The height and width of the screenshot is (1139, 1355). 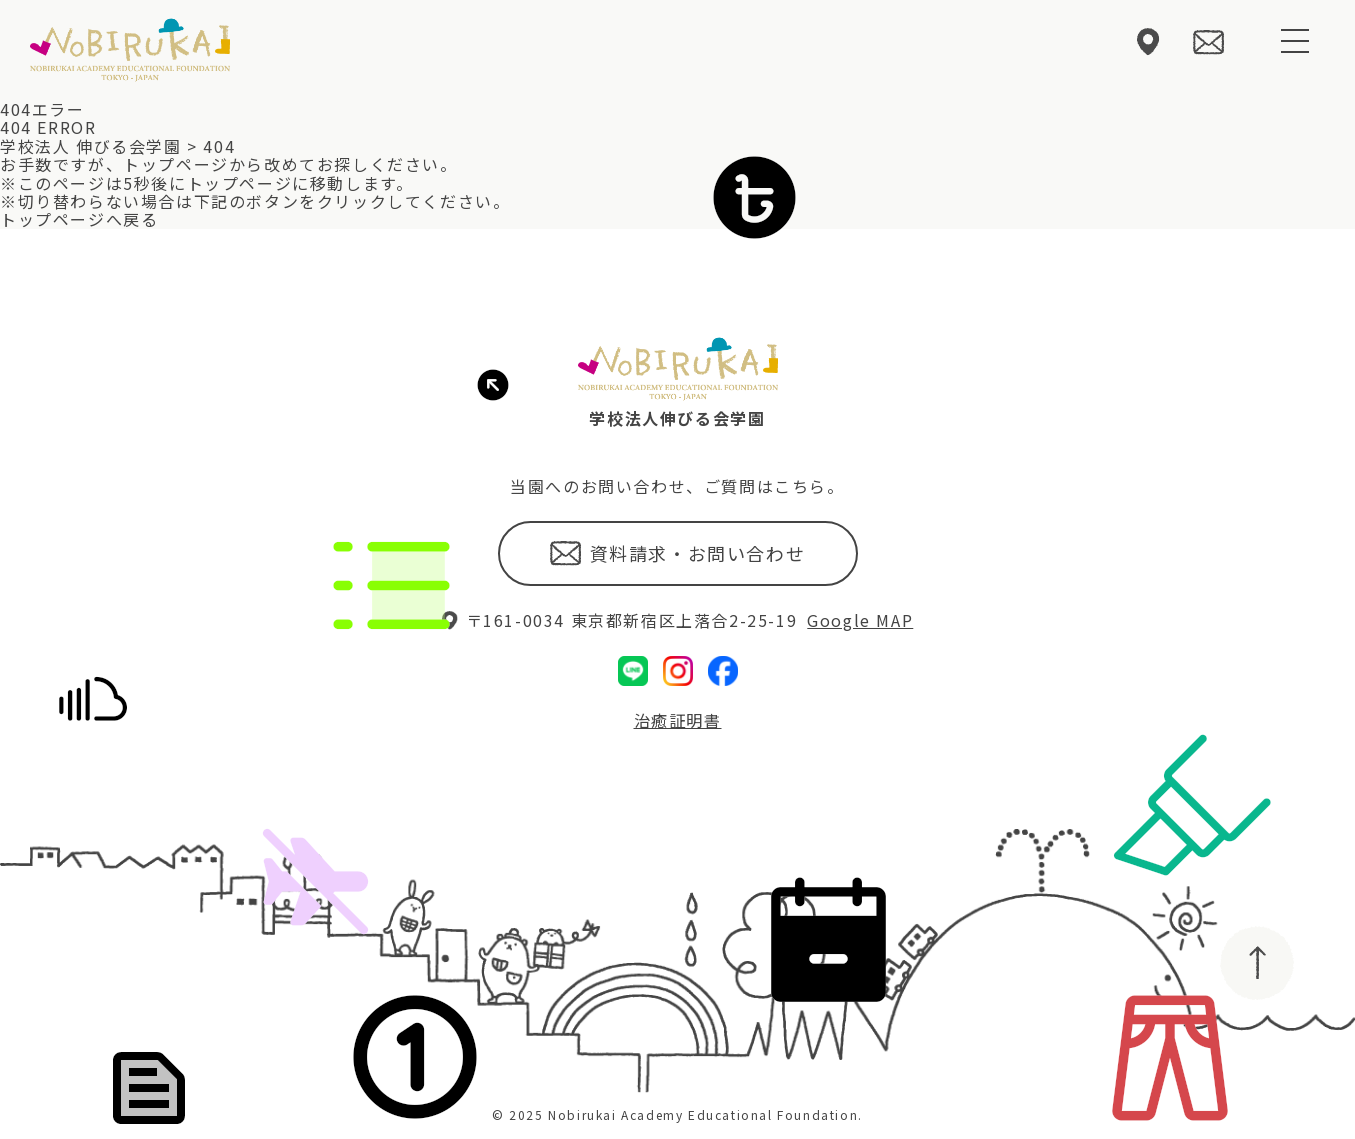 What do you see at coordinates (92, 701) in the screenshot?
I see `open soundcloud app` at bounding box center [92, 701].